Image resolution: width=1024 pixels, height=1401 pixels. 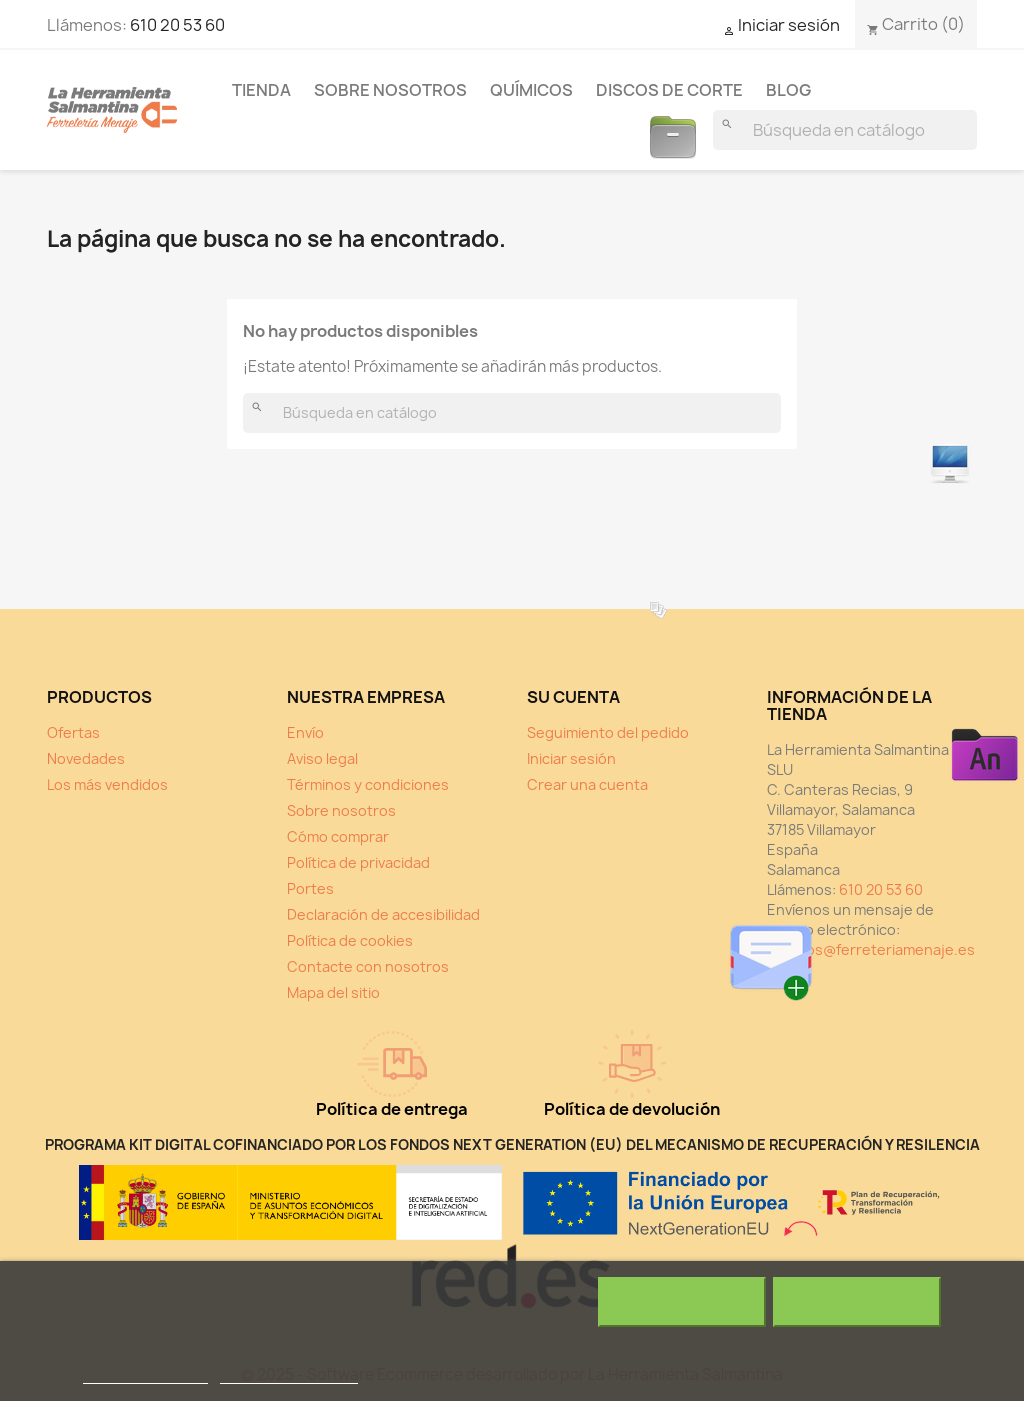 I want to click on represents a connected iMac G5 desktop computer, so click(x=950, y=460).